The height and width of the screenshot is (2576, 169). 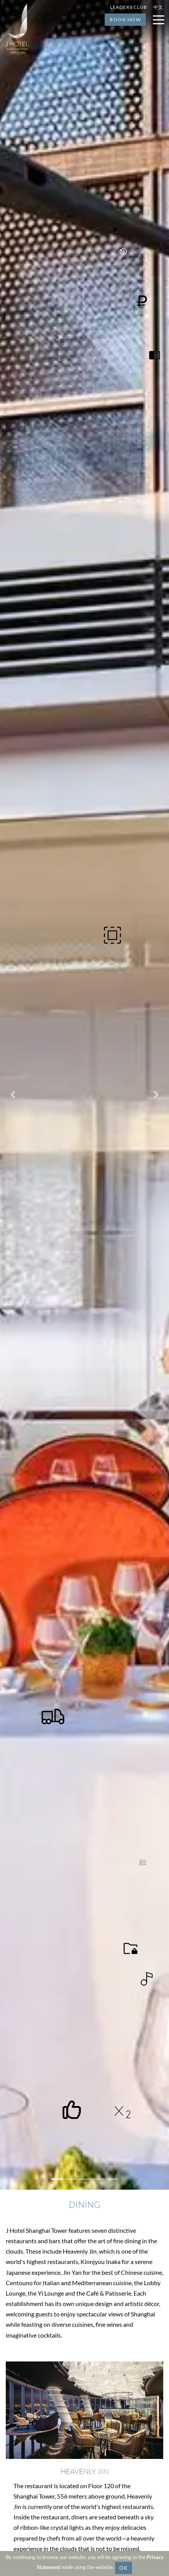 I want to click on format text as subscript, so click(x=122, y=2112).